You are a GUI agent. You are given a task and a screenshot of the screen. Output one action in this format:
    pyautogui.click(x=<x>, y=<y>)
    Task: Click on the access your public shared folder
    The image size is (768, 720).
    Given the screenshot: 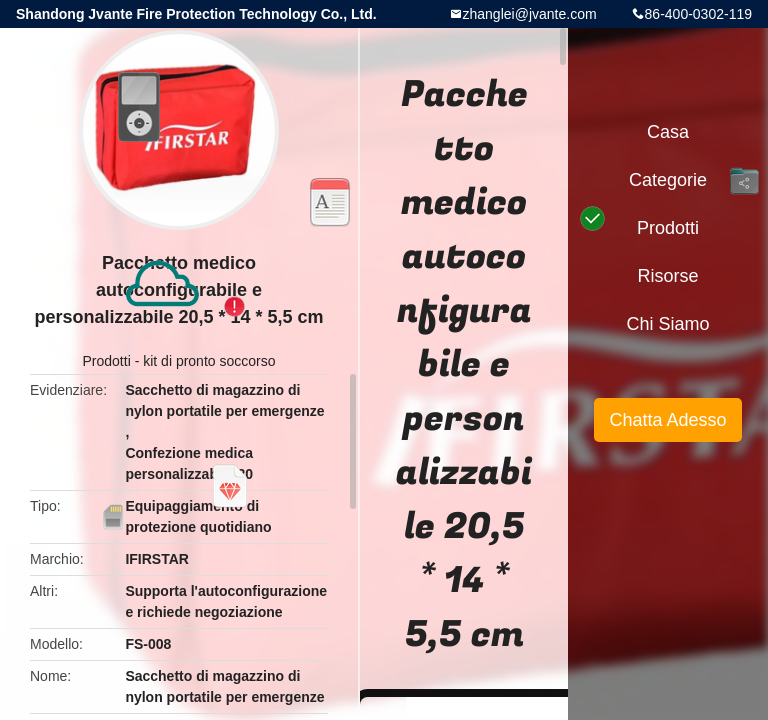 What is the action you would take?
    pyautogui.click(x=744, y=180)
    